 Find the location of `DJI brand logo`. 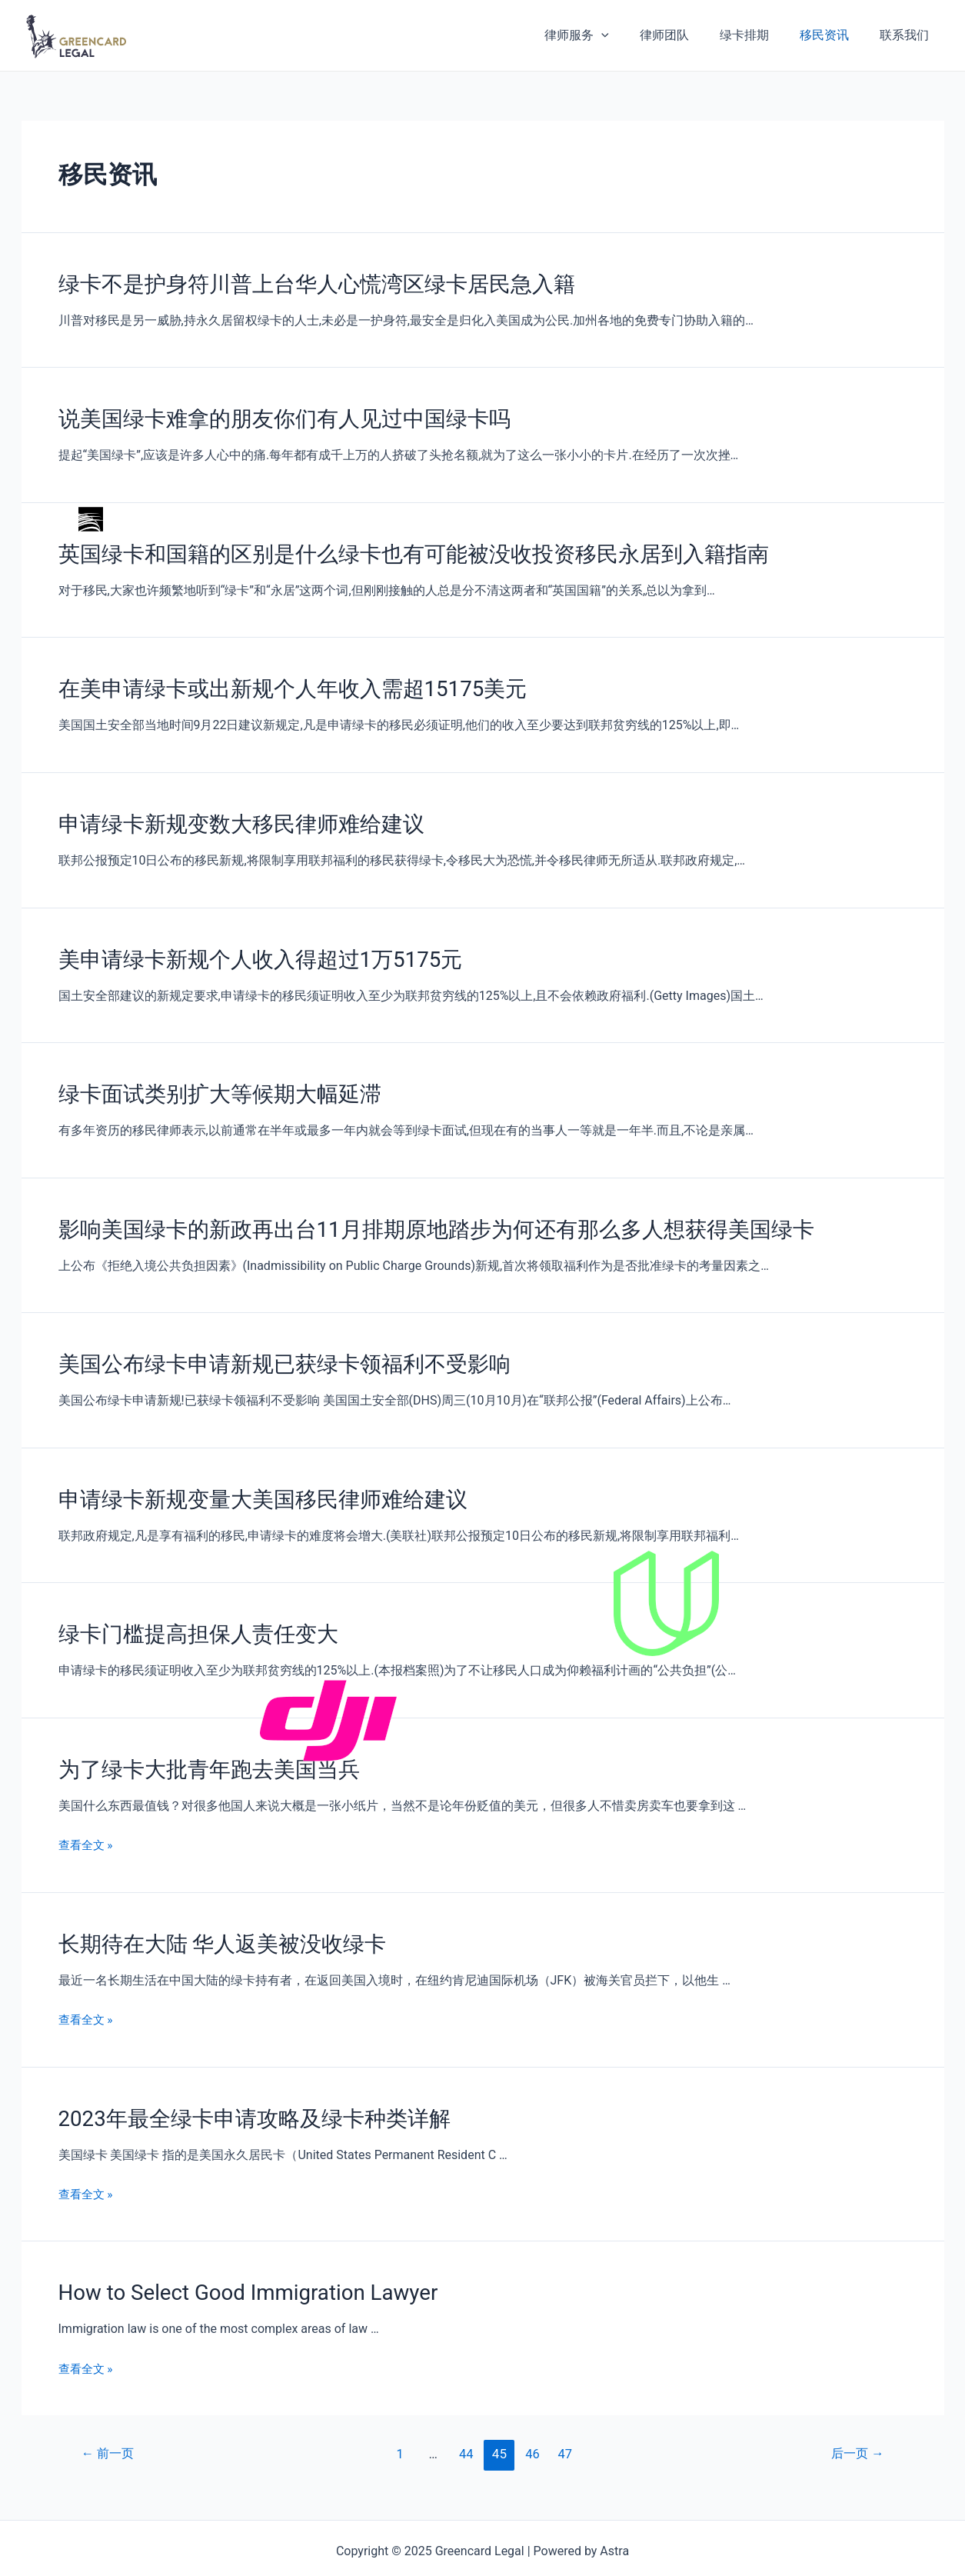

DJI brand logo is located at coordinates (328, 1721).